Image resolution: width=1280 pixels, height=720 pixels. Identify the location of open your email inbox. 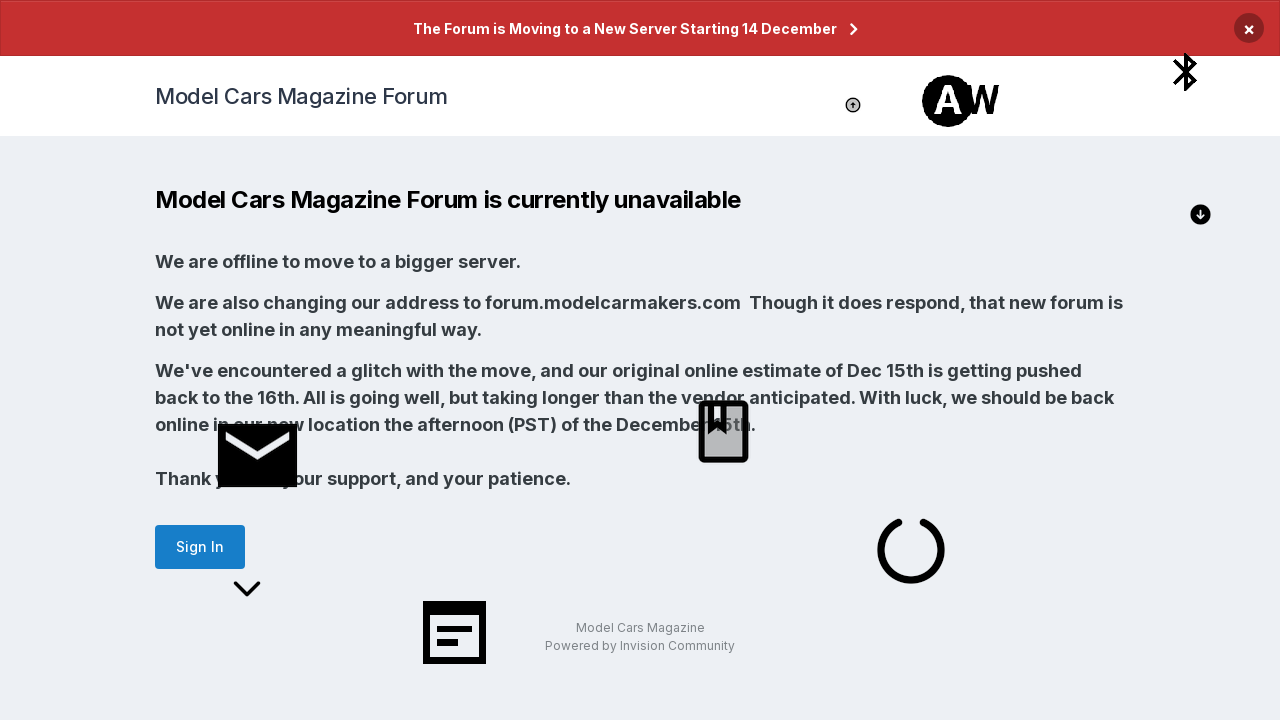
(257, 455).